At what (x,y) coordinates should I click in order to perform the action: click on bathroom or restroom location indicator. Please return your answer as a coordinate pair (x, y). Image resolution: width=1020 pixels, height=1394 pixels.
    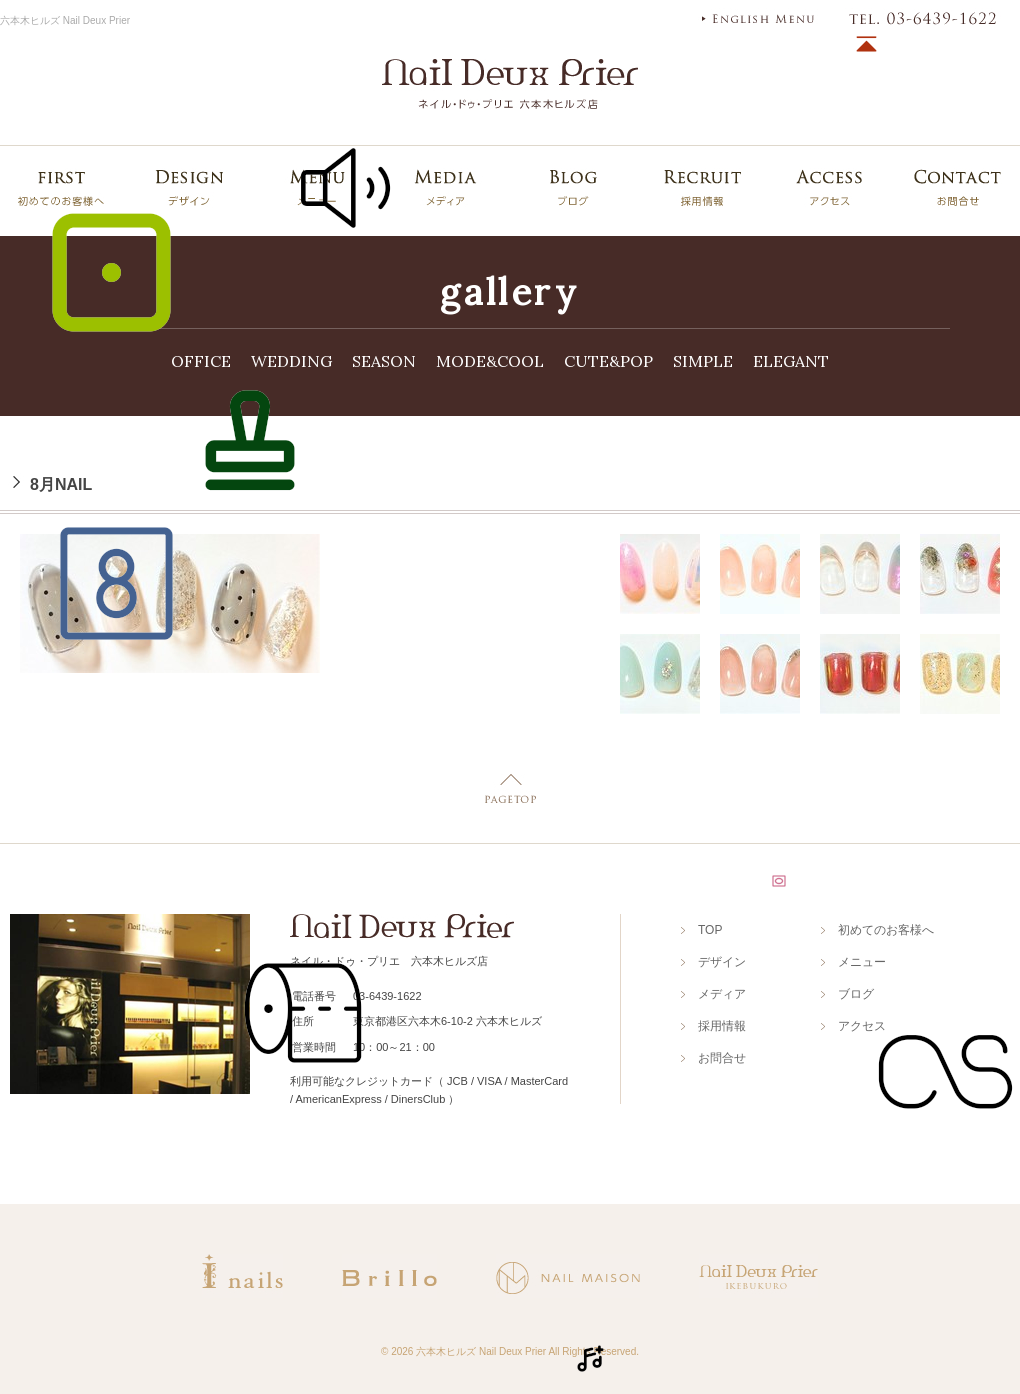
    Looking at the image, I should click on (303, 1013).